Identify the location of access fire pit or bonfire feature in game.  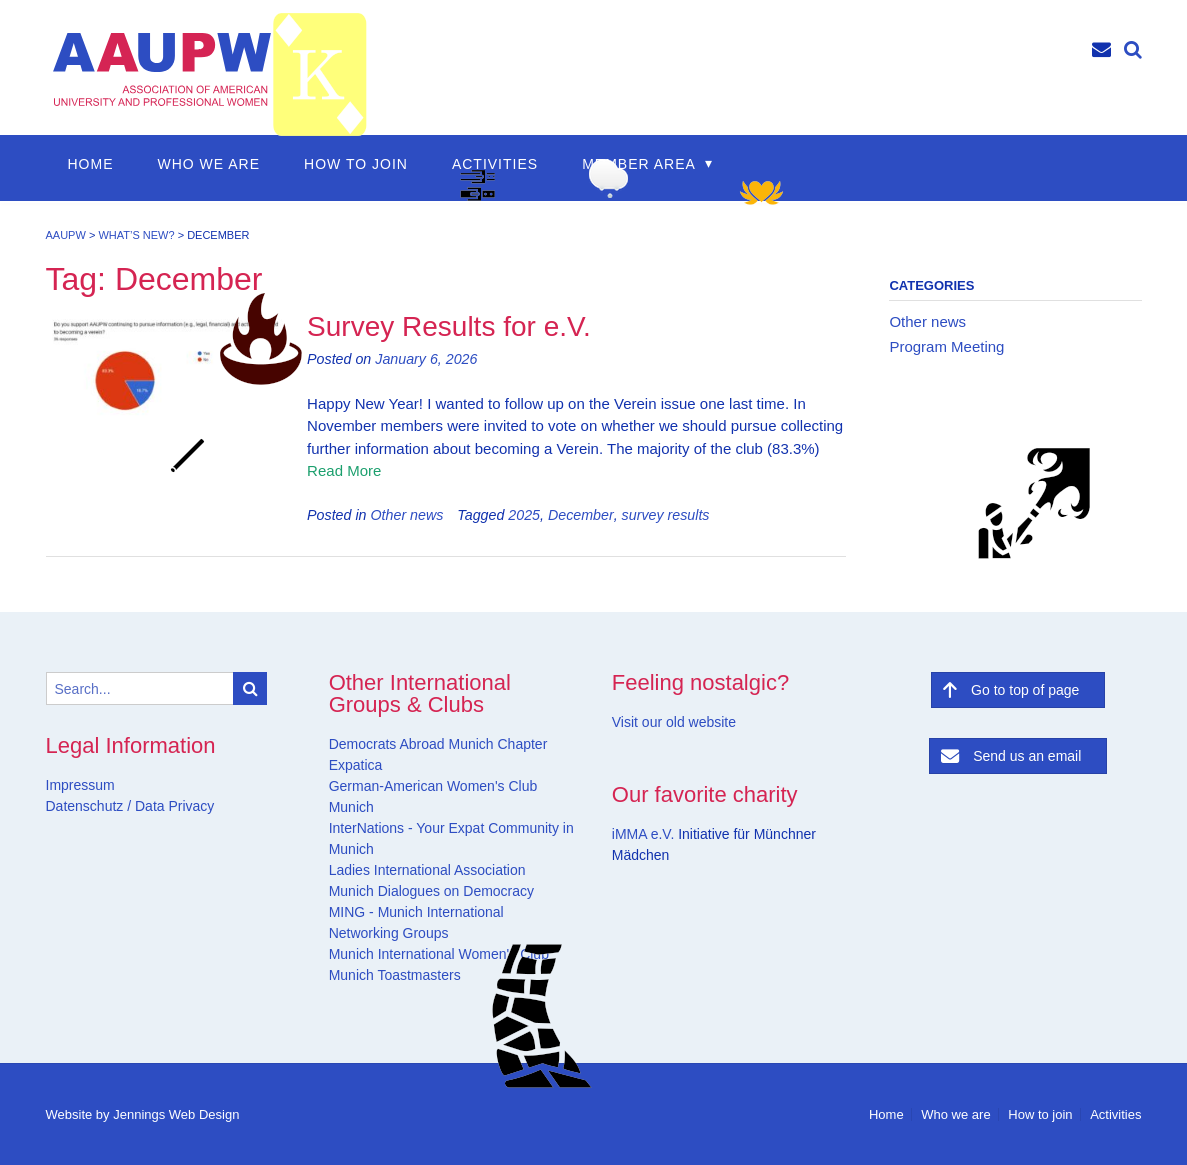
(260, 339).